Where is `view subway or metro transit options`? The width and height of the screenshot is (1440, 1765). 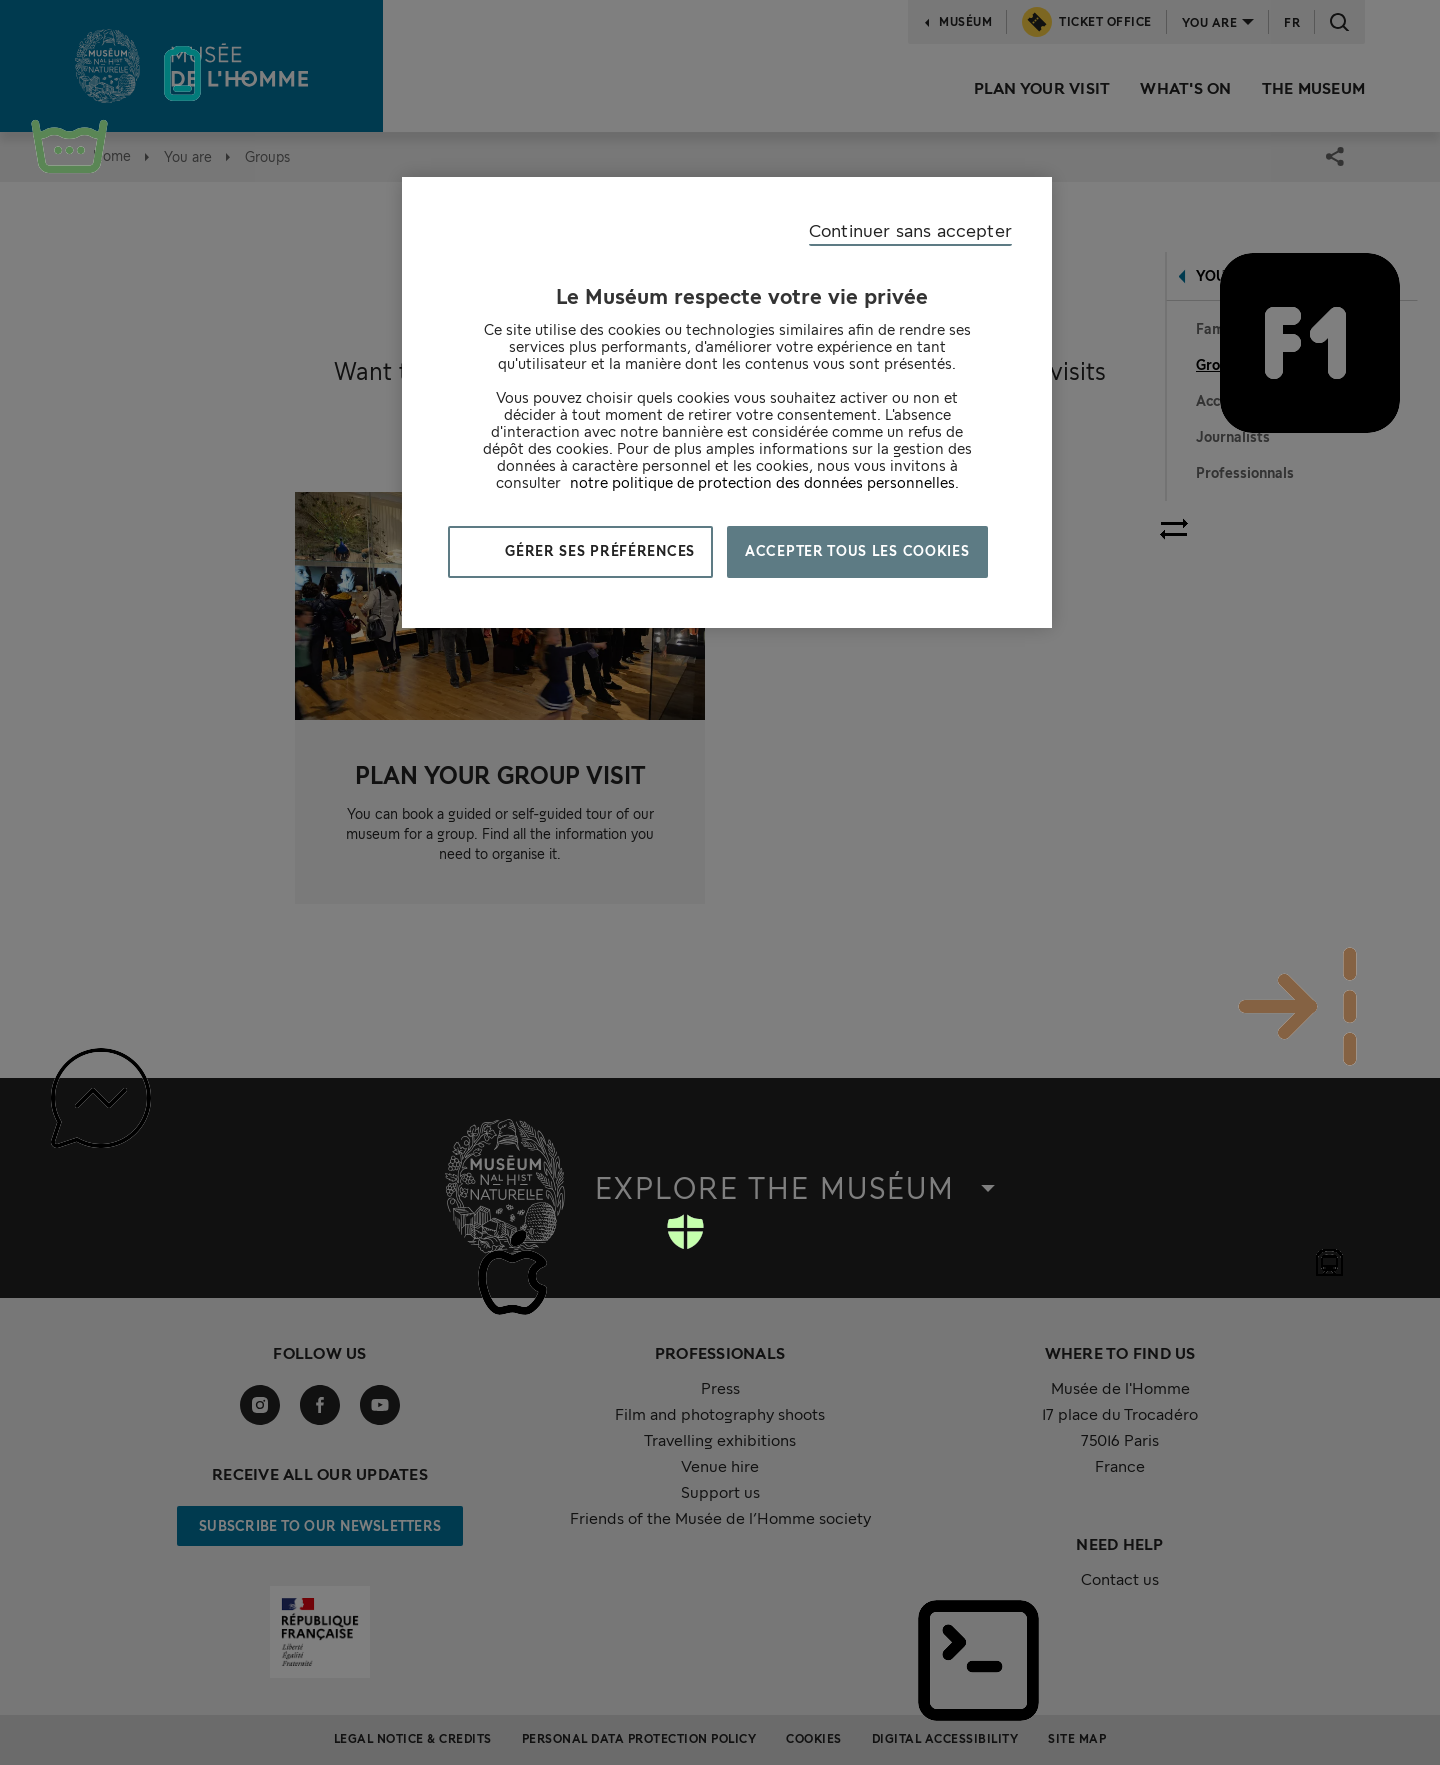
view subway or metro transit options is located at coordinates (1329, 1262).